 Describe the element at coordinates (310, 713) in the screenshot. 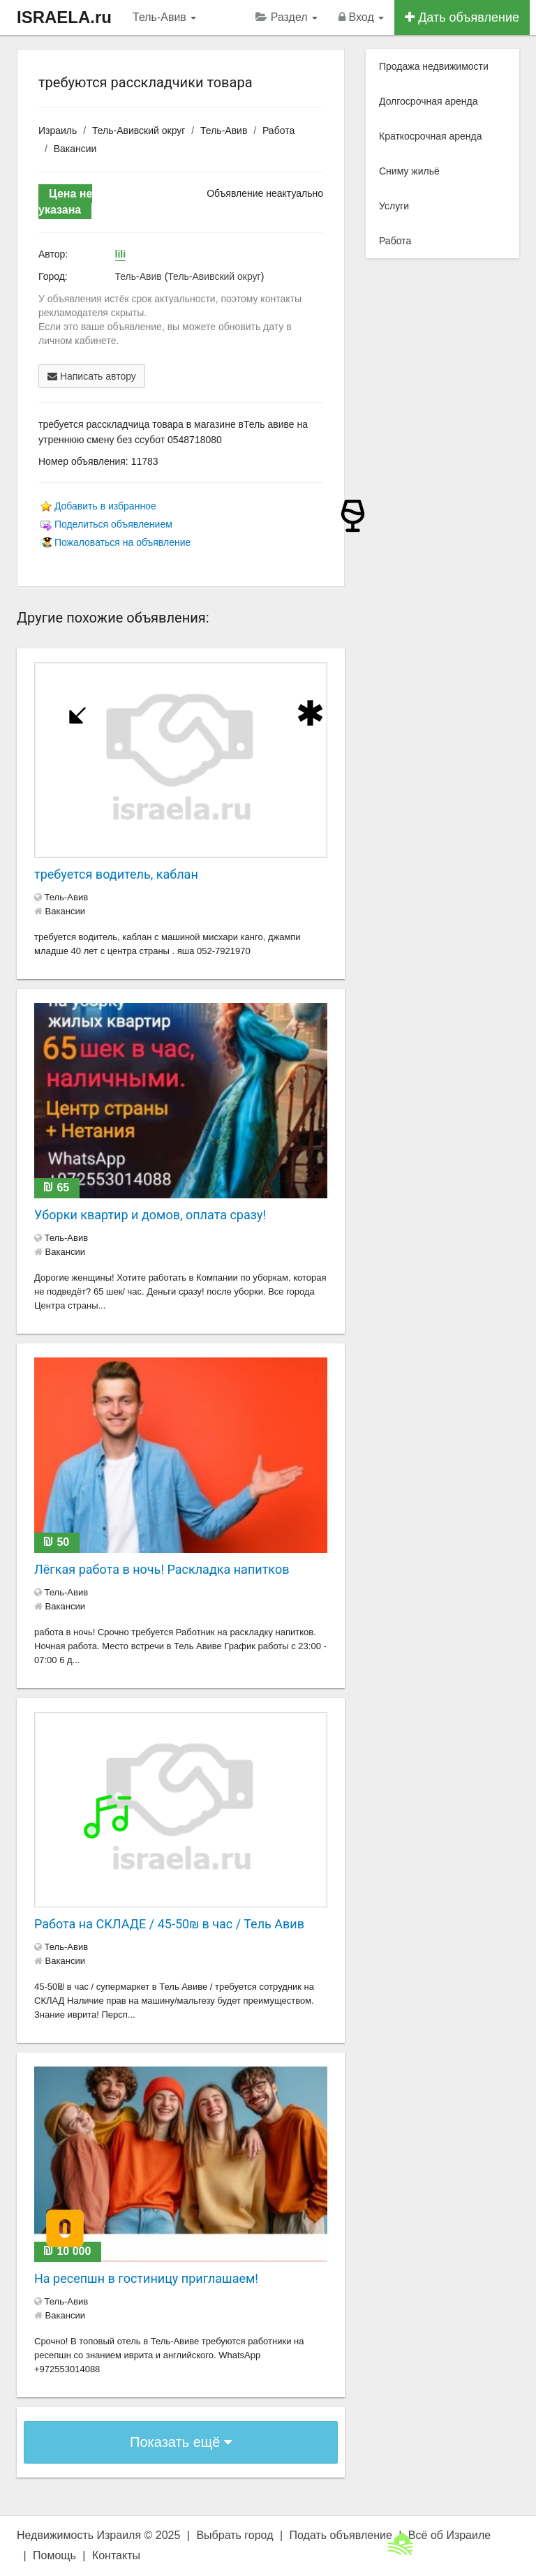

I see `access medical or health-related features` at that location.